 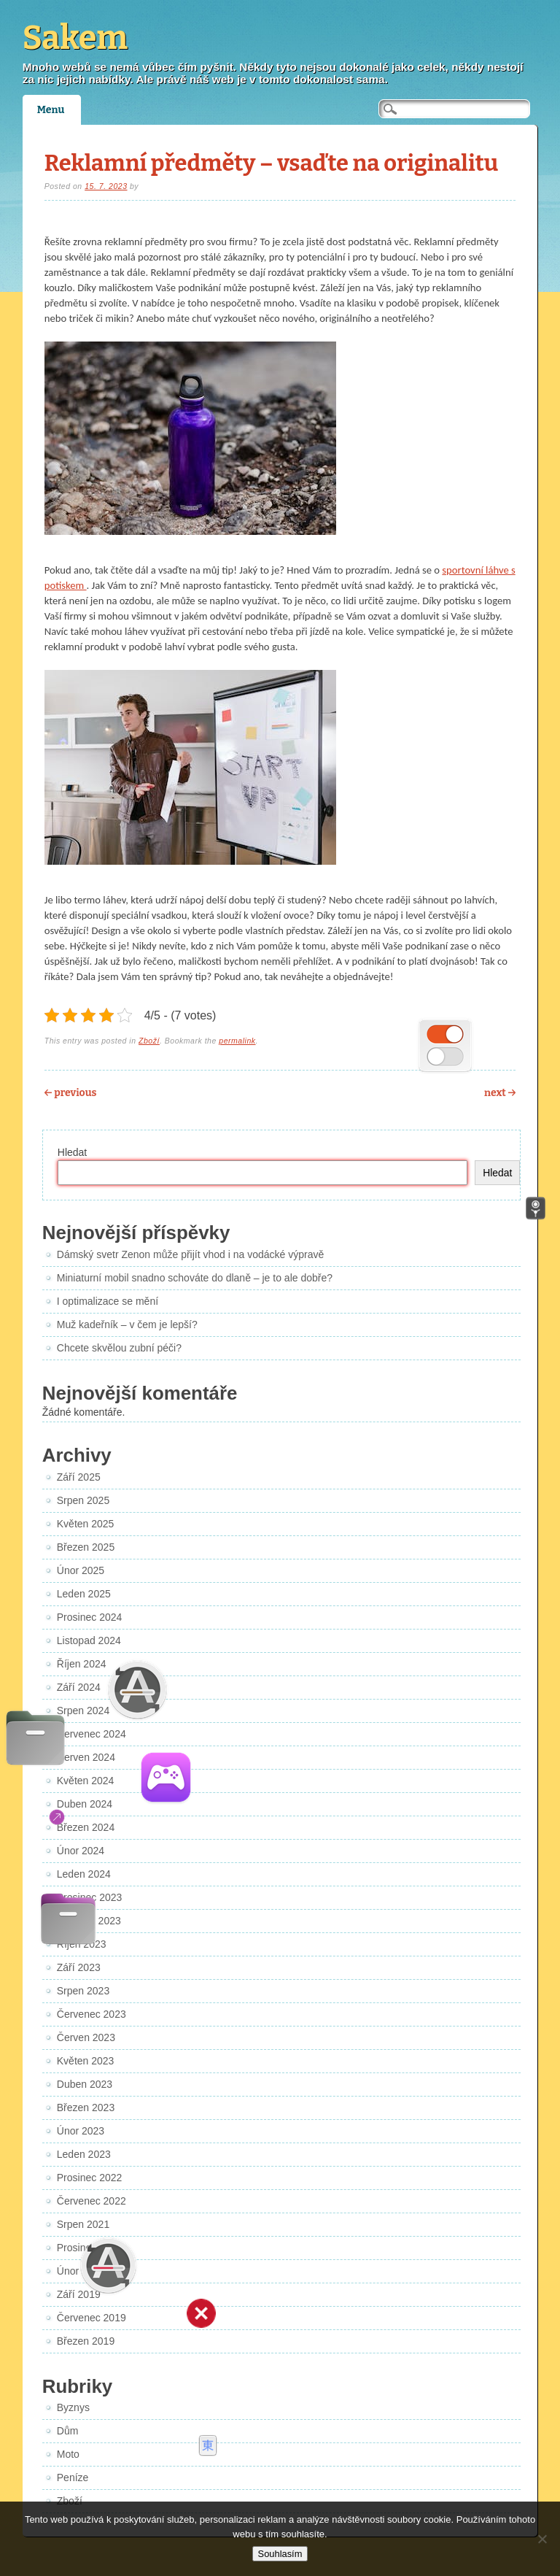 I want to click on open the file manager application, so click(x=68, y=1918).